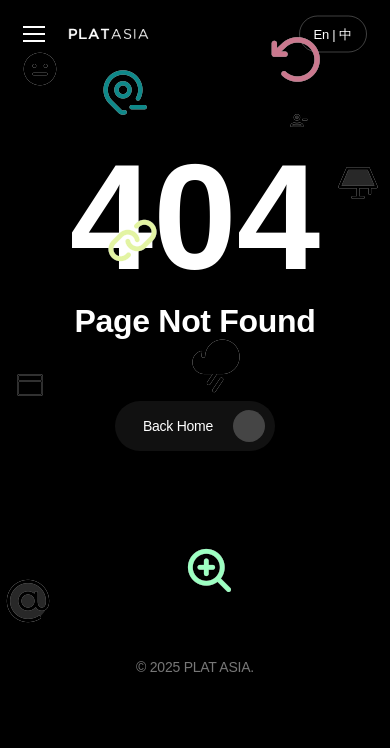 The height and width of the screenshot is (748, 390). I want to click on mention a user in a post or comment, so click(28, 601).